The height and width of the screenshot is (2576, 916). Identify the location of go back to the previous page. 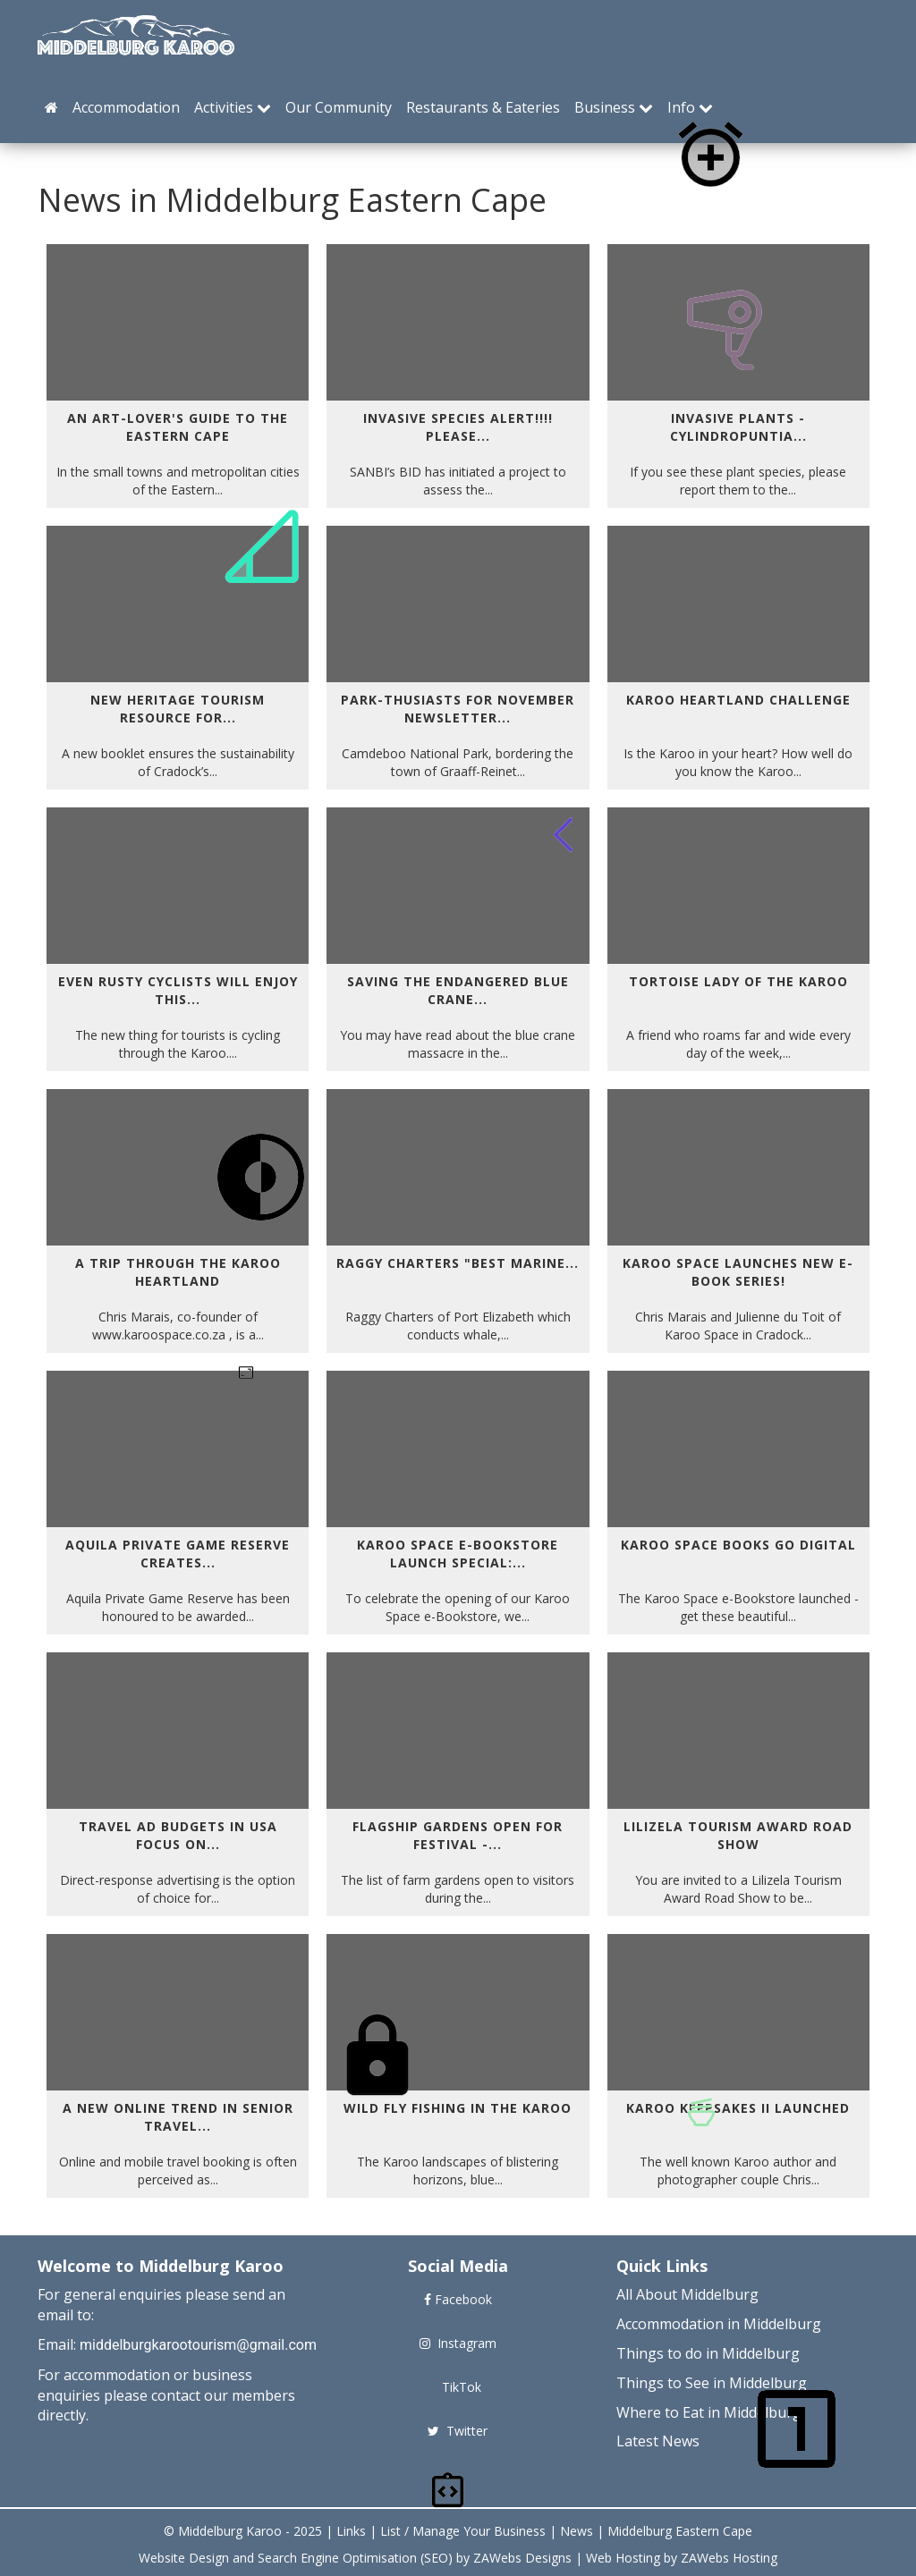
(564, 834).